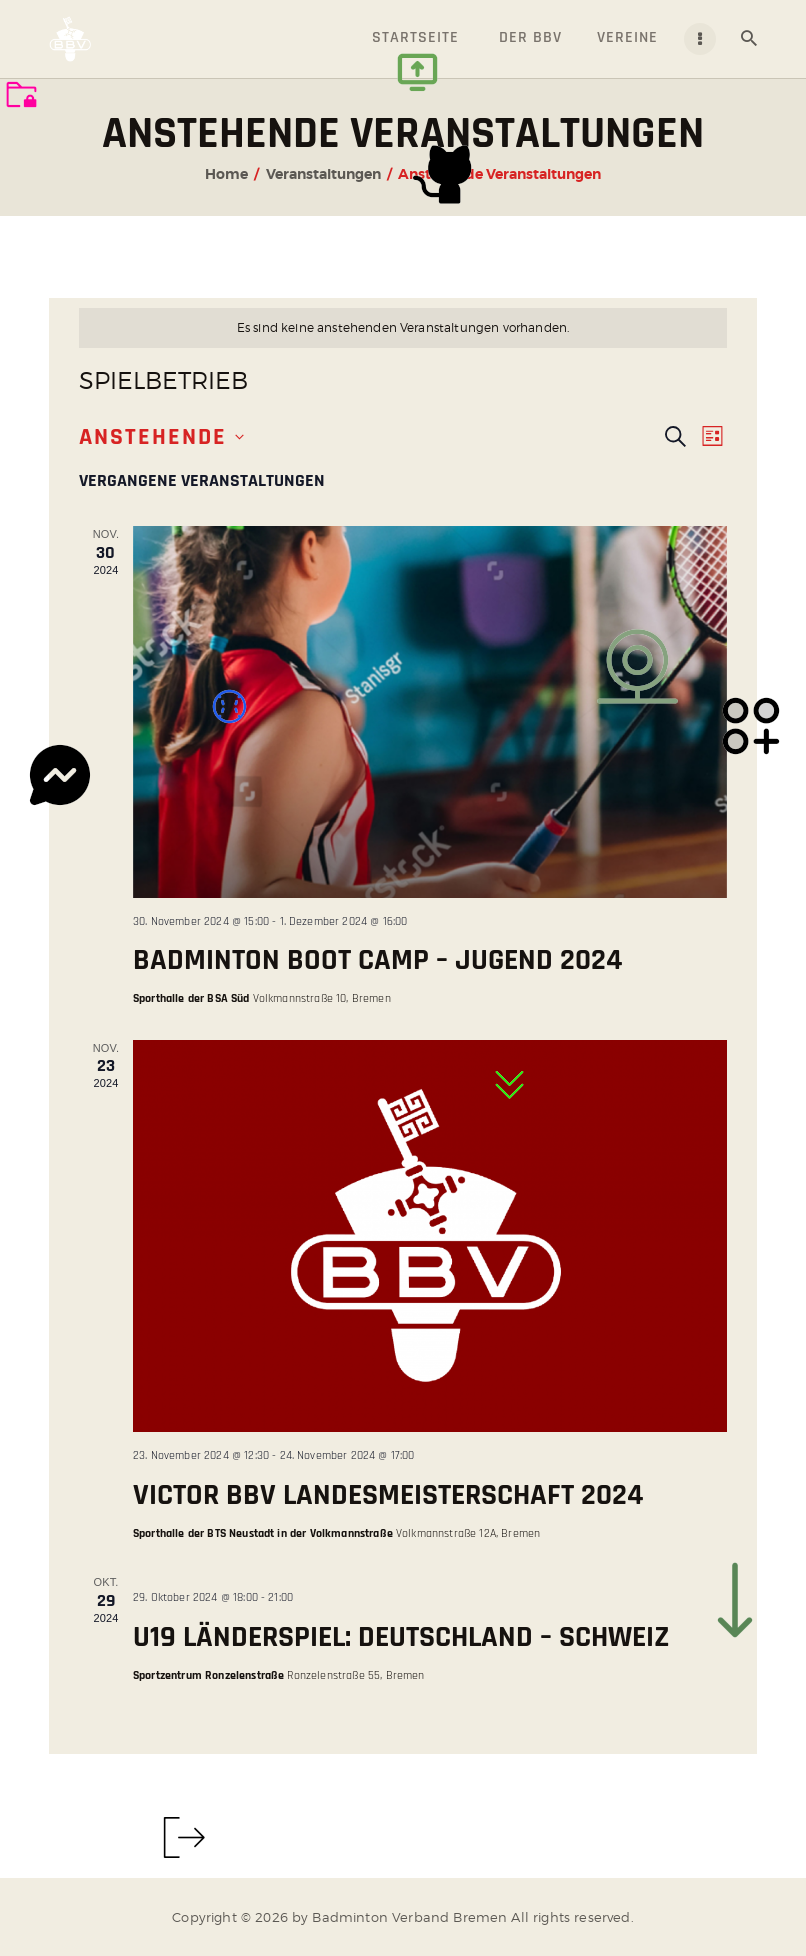  I want to click on access webcam or camera settings, so click(637, 669).